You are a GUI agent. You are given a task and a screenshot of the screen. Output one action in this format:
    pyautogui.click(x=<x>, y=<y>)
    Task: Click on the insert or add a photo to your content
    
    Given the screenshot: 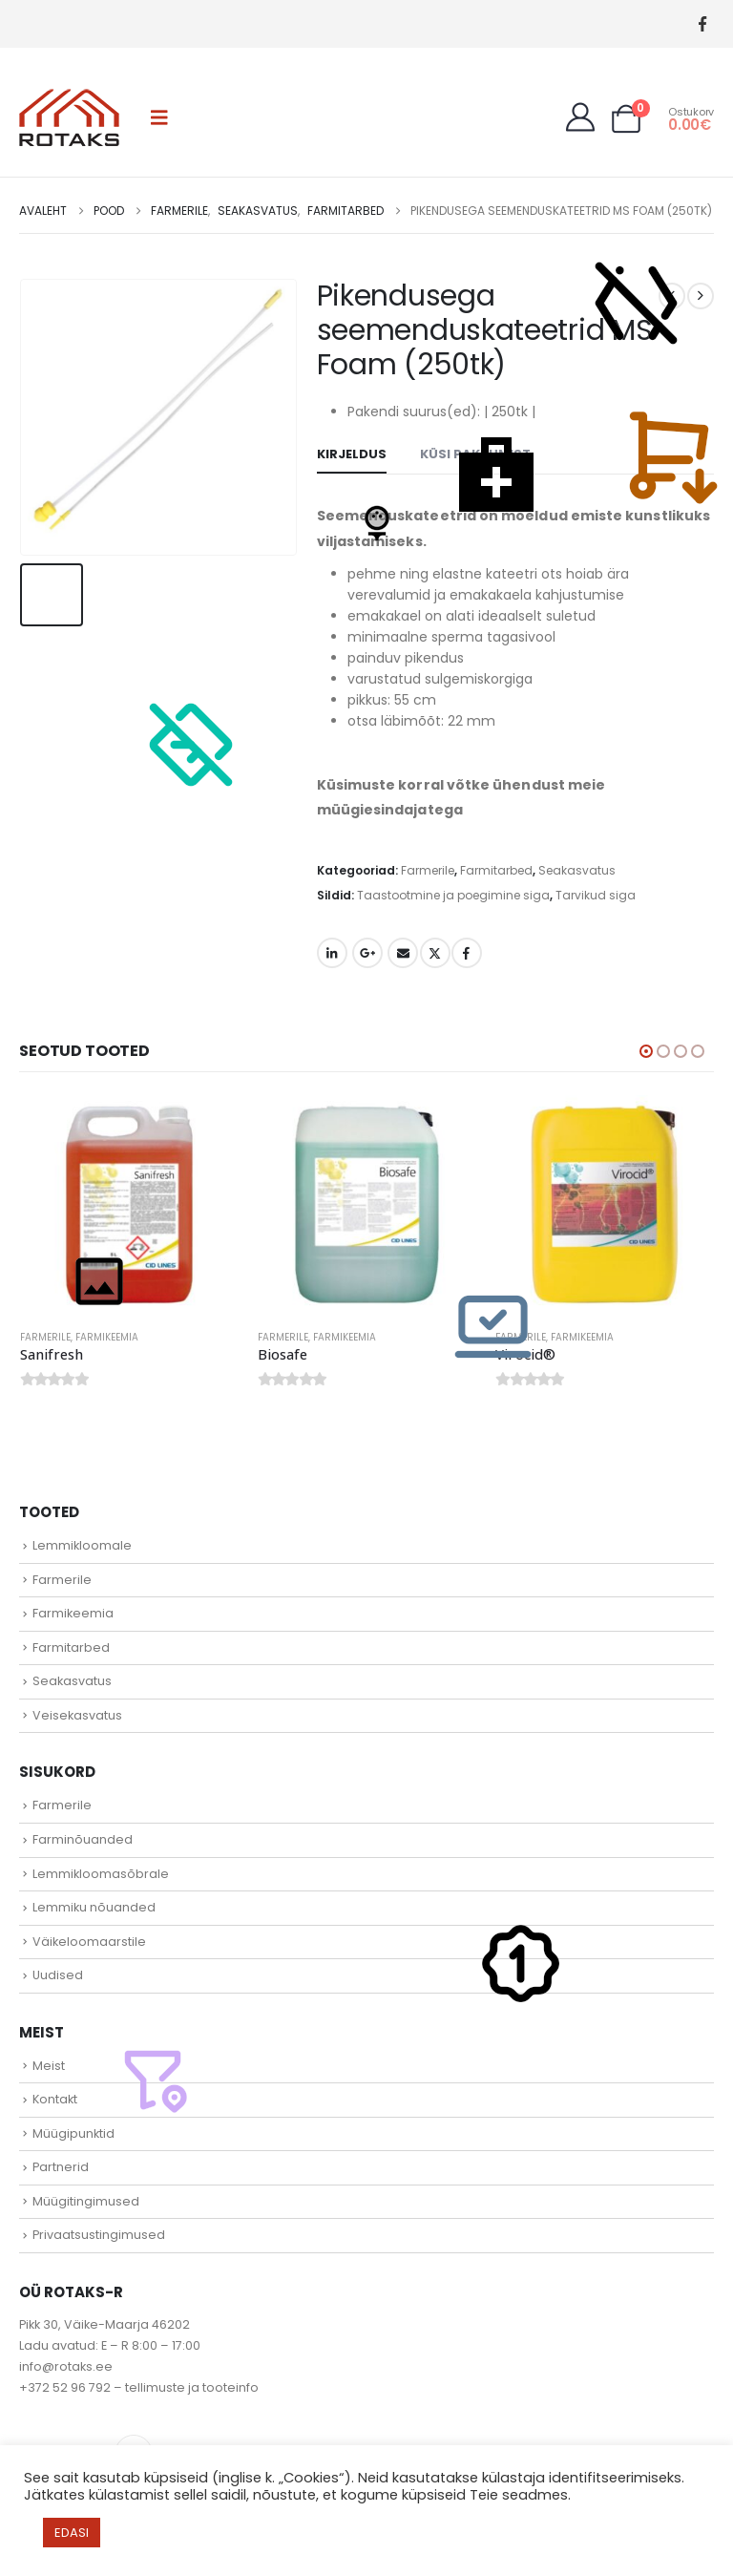 What is the action you would take?
    pyautogui.click(x=99, y=1281)
    